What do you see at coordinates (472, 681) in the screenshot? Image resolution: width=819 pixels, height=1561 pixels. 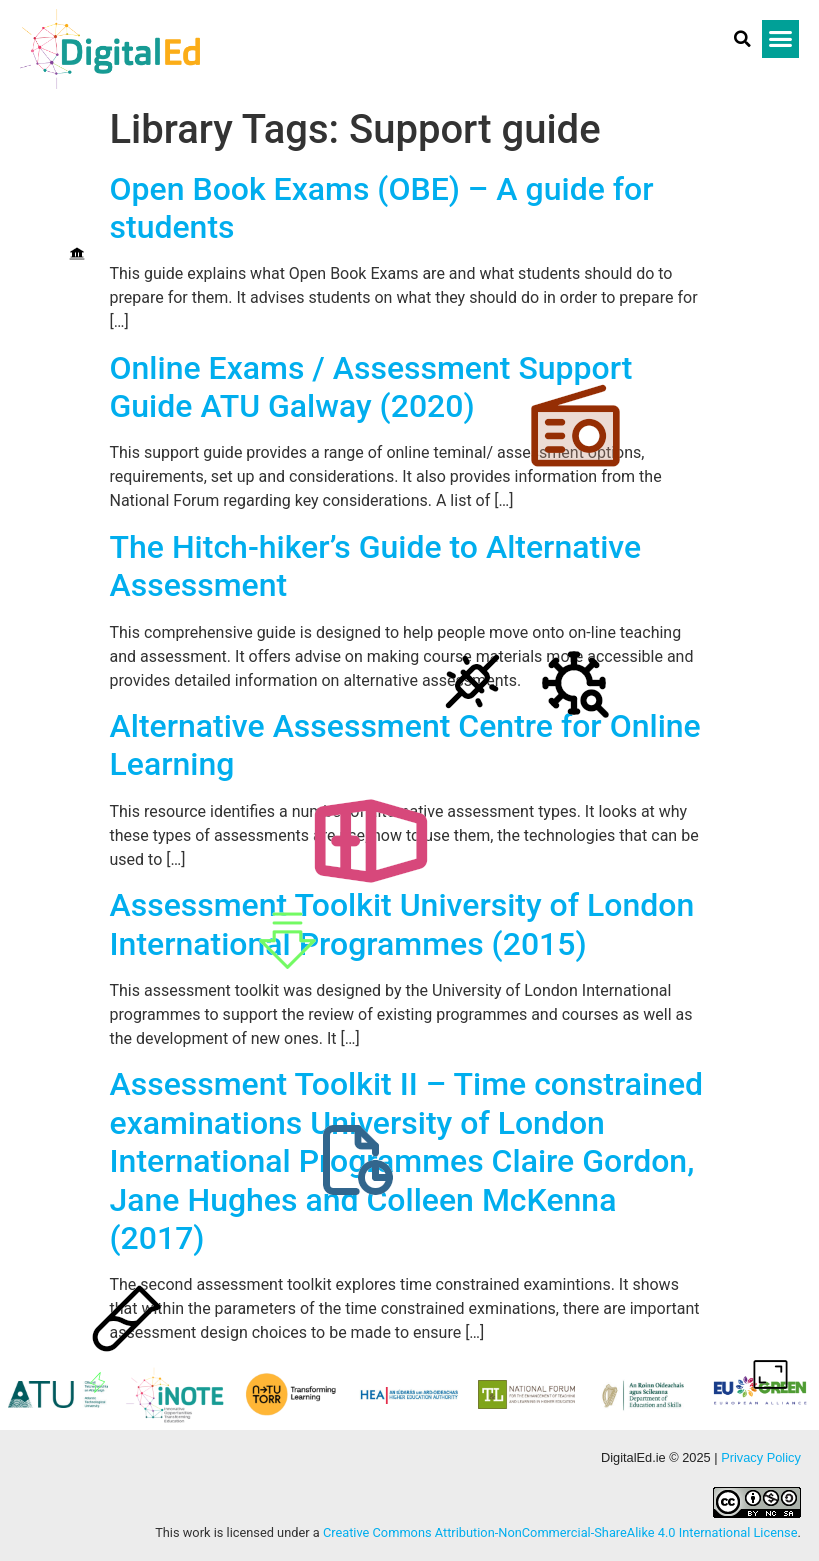 I see `indicates an active connection or link` at bounding box center [472, 681].